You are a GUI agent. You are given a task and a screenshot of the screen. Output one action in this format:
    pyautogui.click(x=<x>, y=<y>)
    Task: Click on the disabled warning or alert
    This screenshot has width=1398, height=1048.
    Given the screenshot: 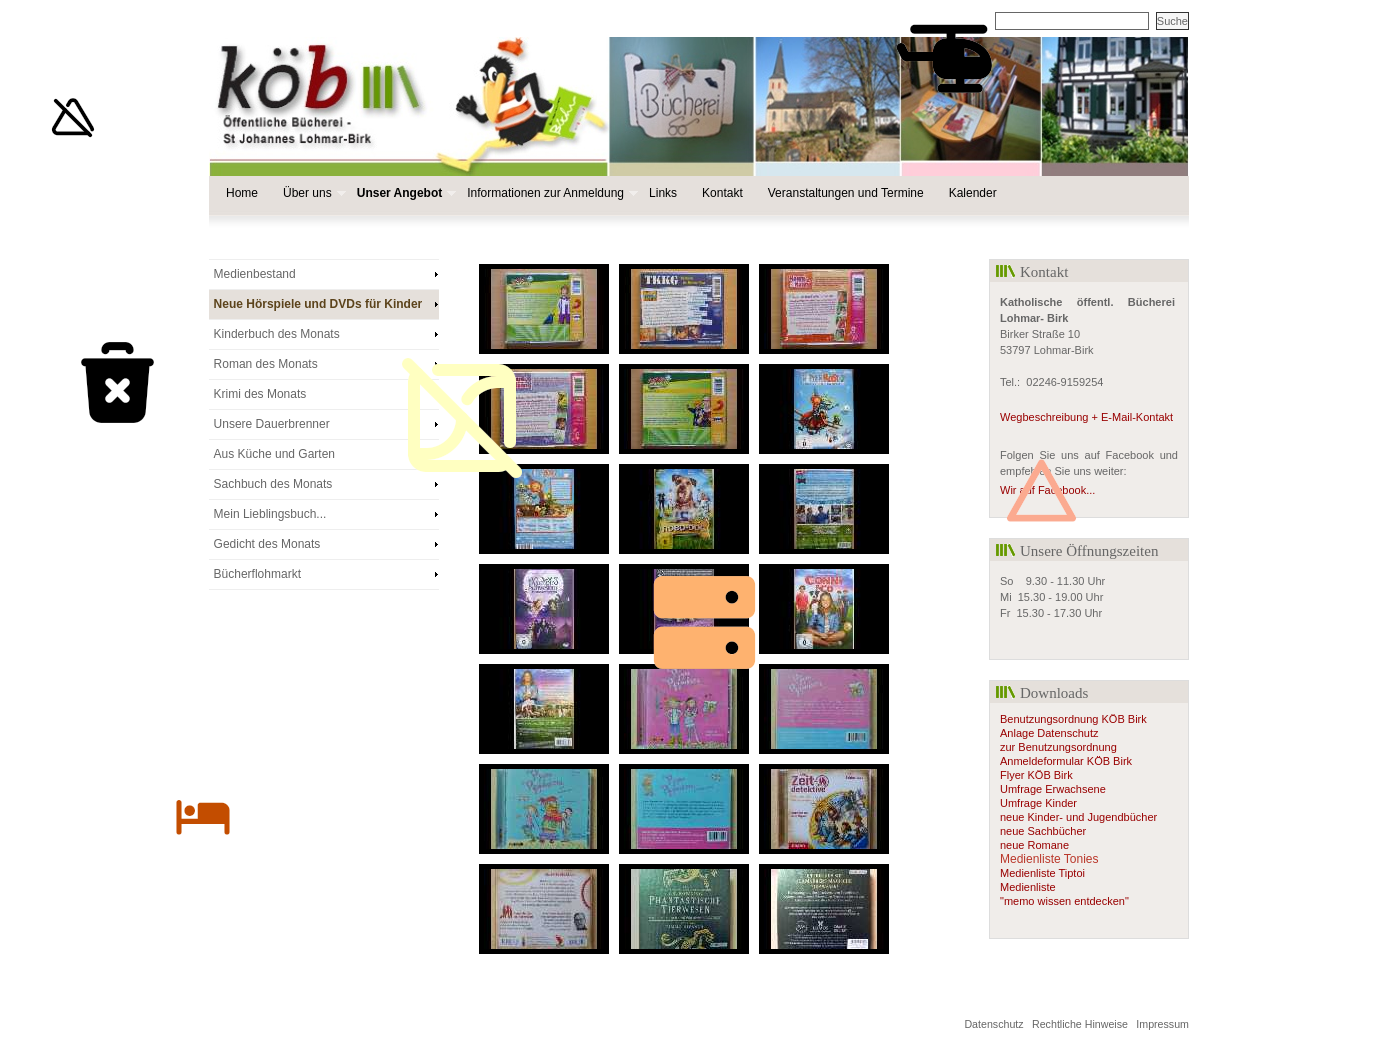 What is the action you would take?
    pyautogui.click(x=73, y=118)
    